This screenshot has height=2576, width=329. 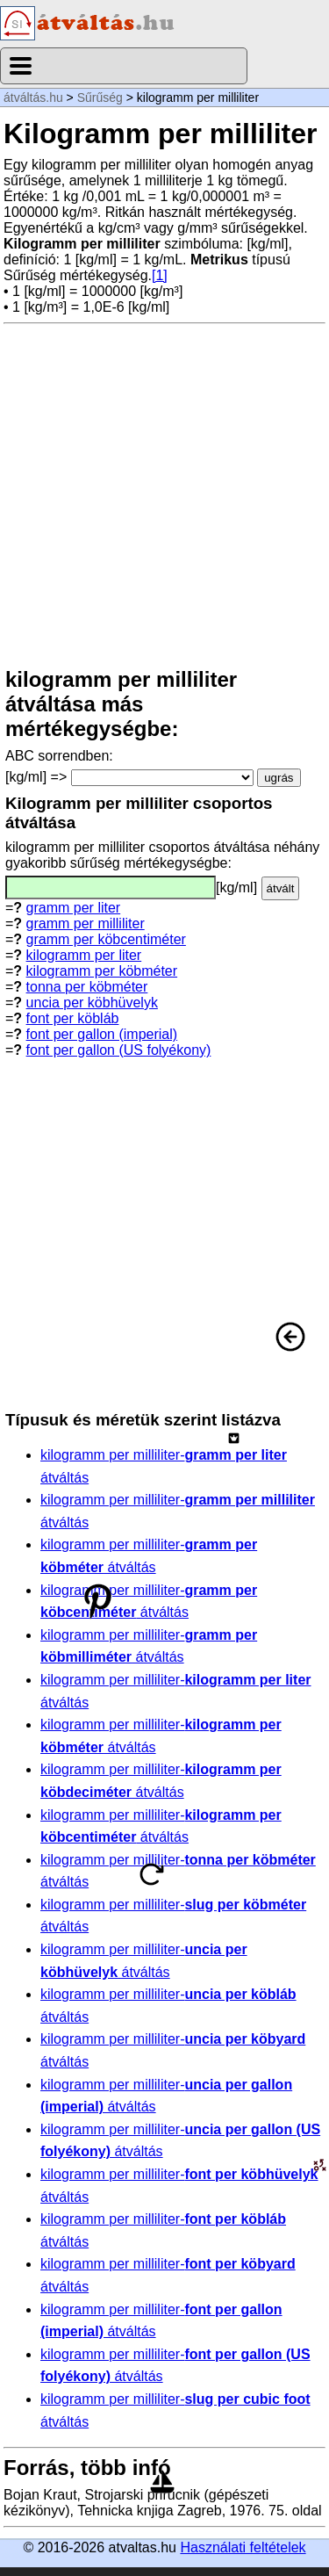 What do you see at coordinates (290, 1337) in the screenshot?
I see `go back to the previous screen` at bounding box center [290, 1337].